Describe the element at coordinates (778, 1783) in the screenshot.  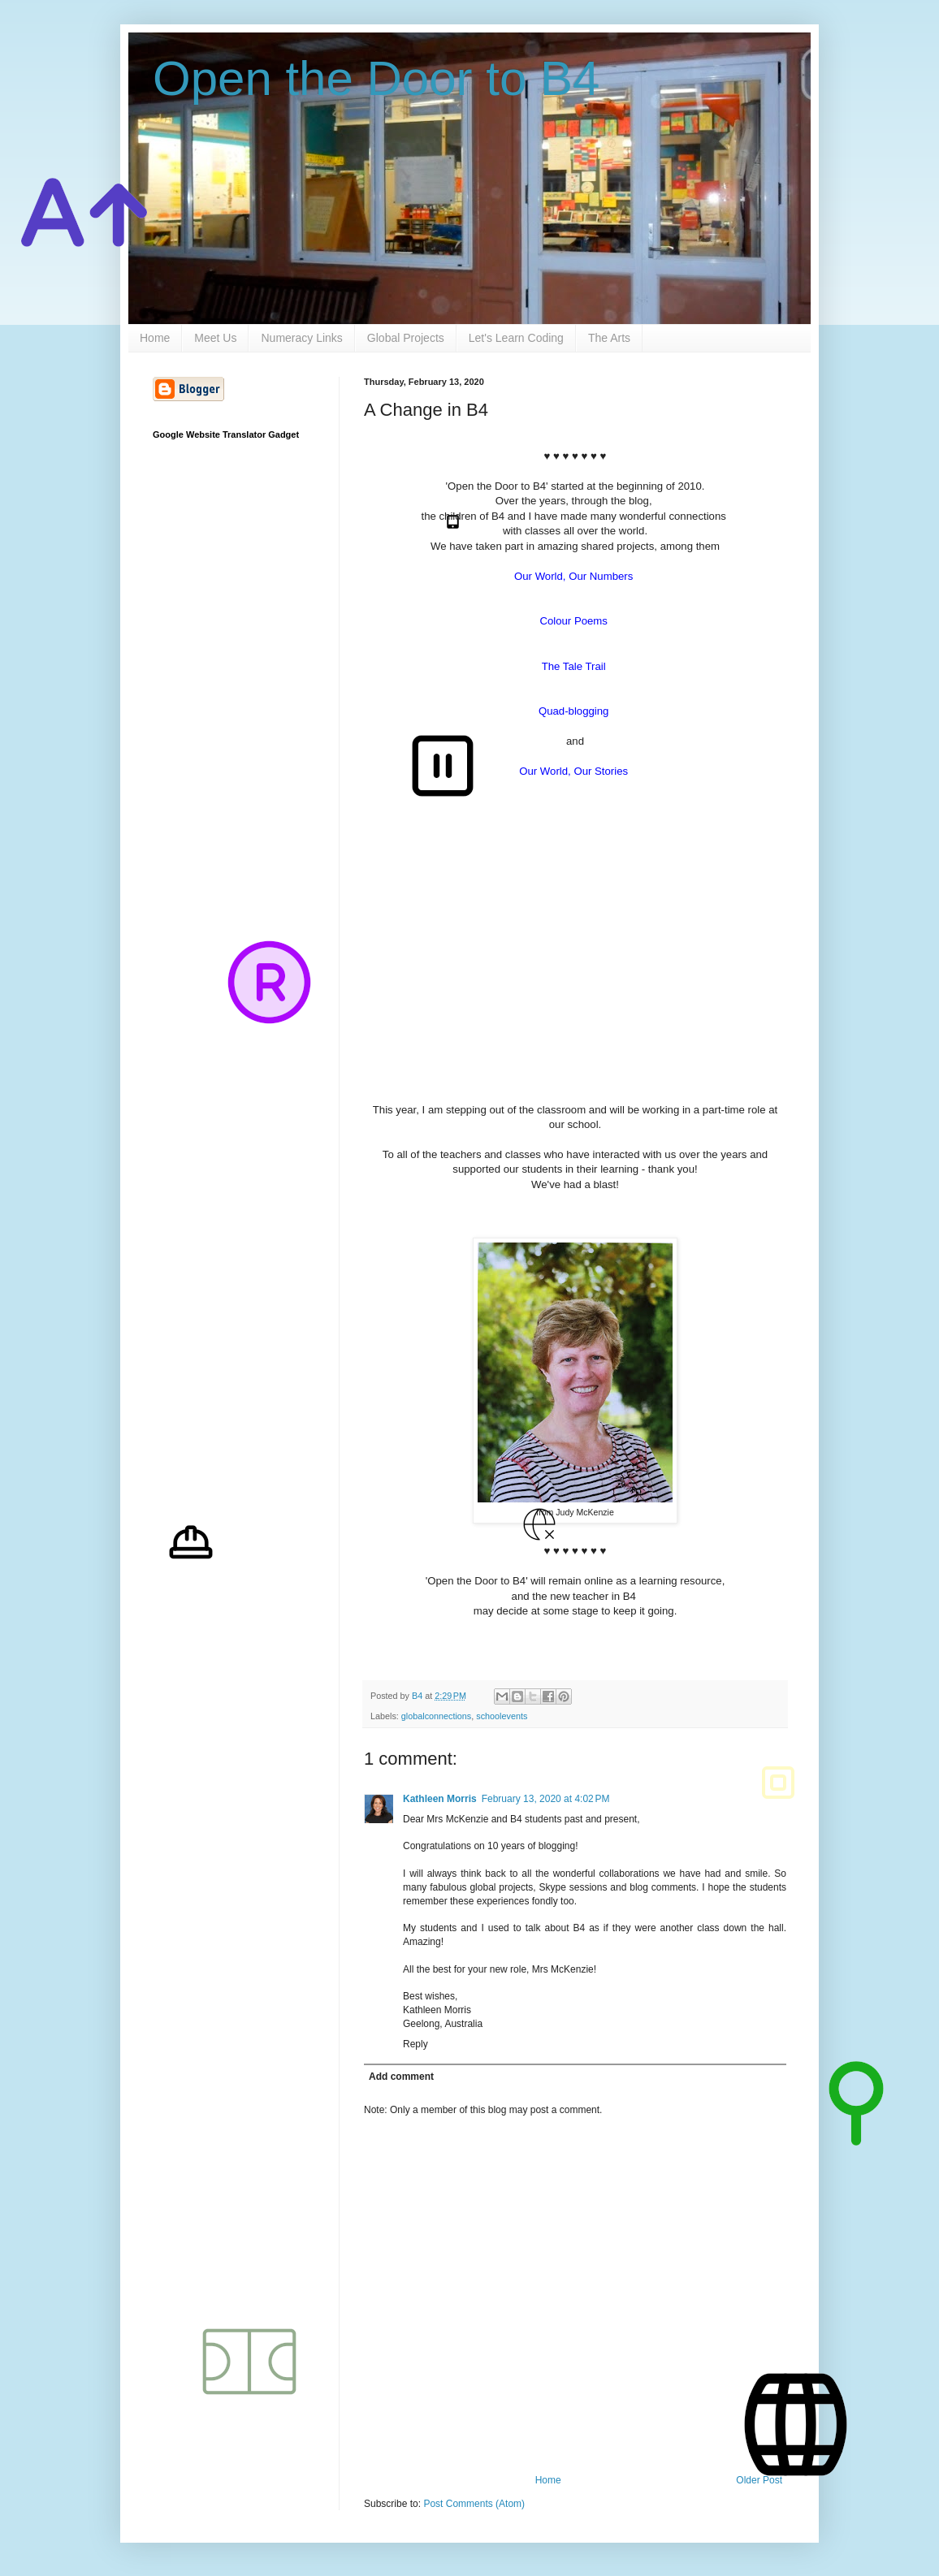
I see `nested container or frame element` at that location.